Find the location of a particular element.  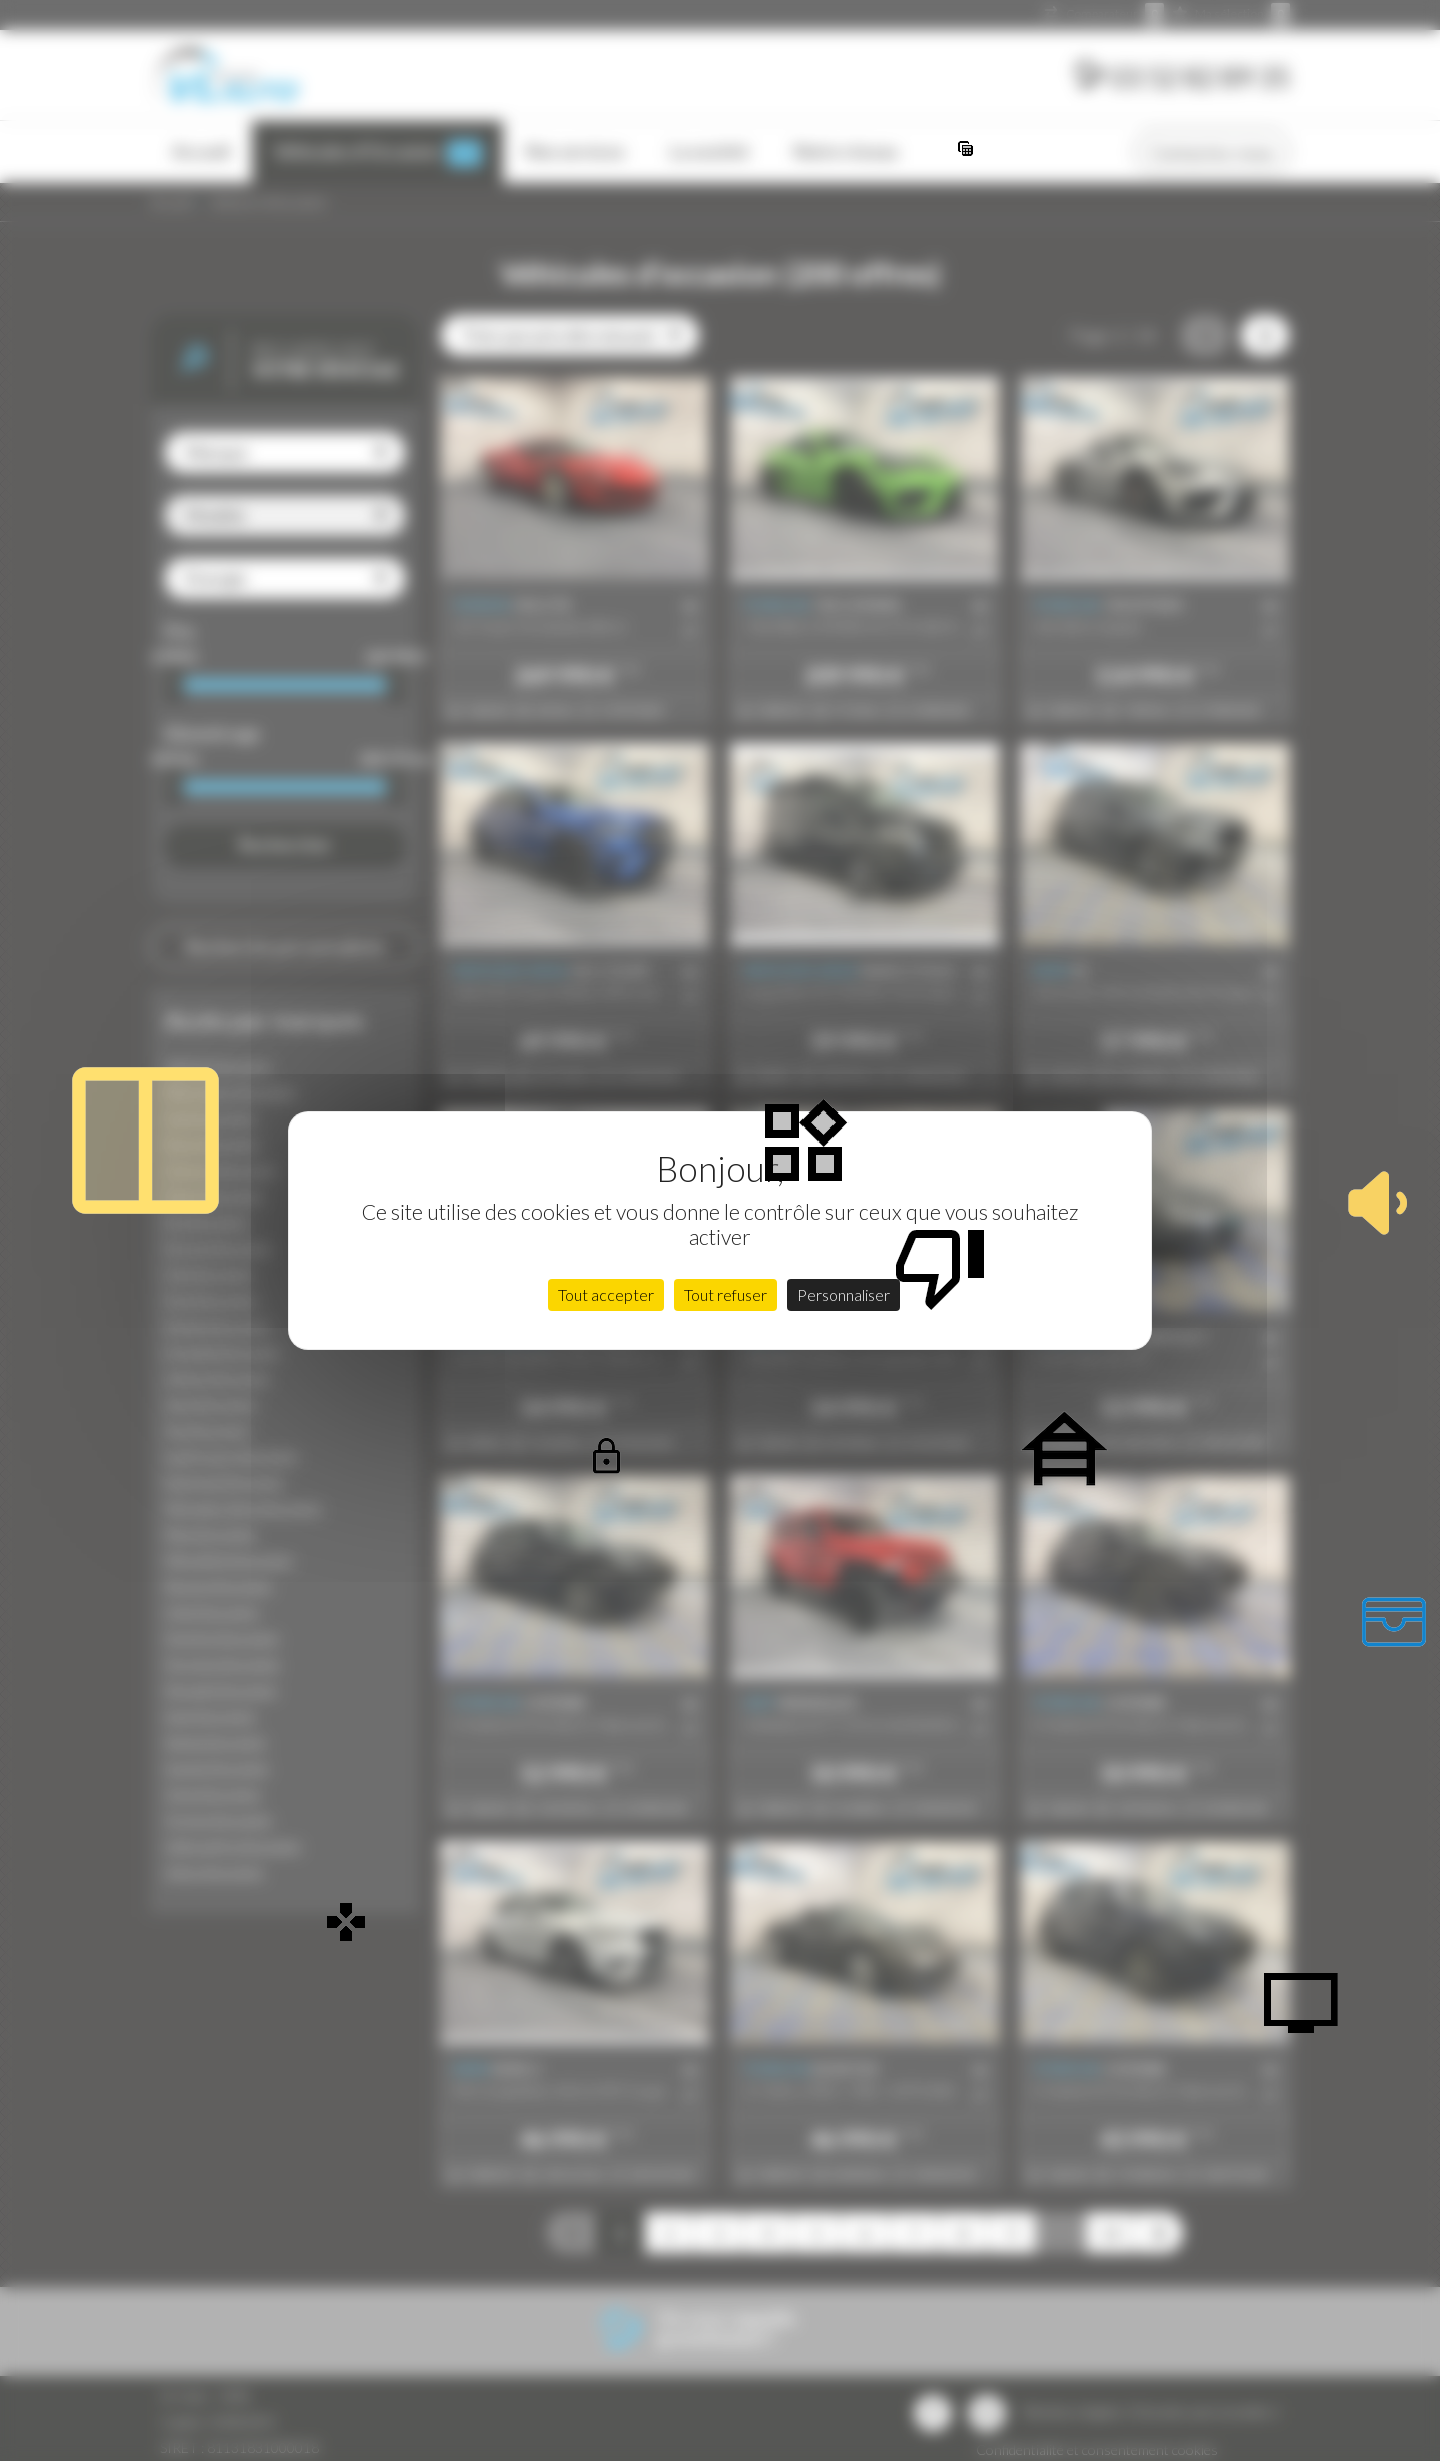

dislike or downvote content is located at coordinates (940, 1266).